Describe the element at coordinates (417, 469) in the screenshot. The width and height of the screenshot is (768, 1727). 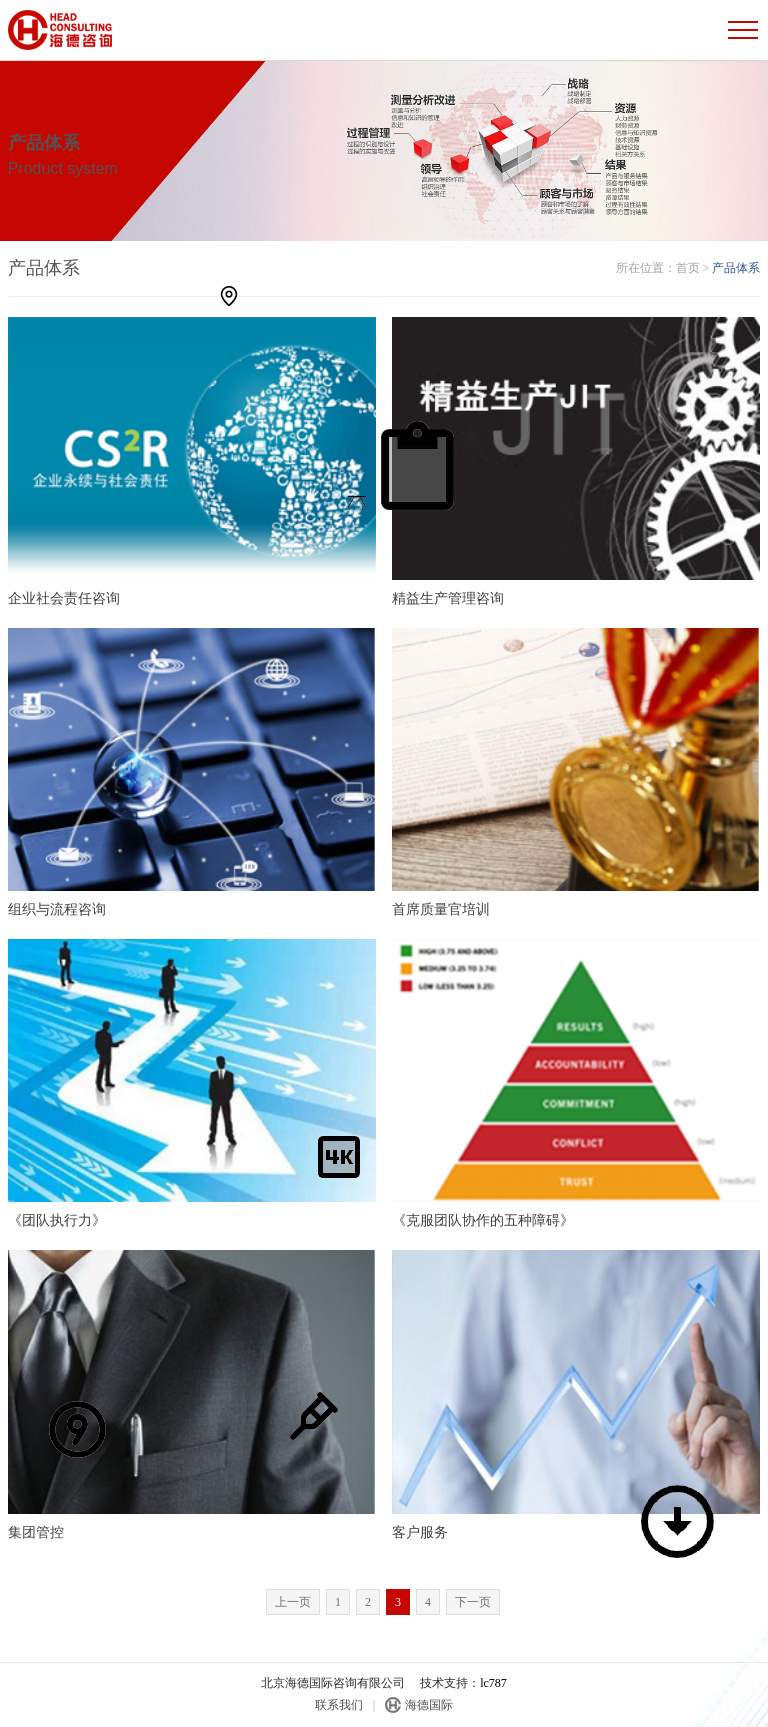
I see `paste content from clipboard` at that location.